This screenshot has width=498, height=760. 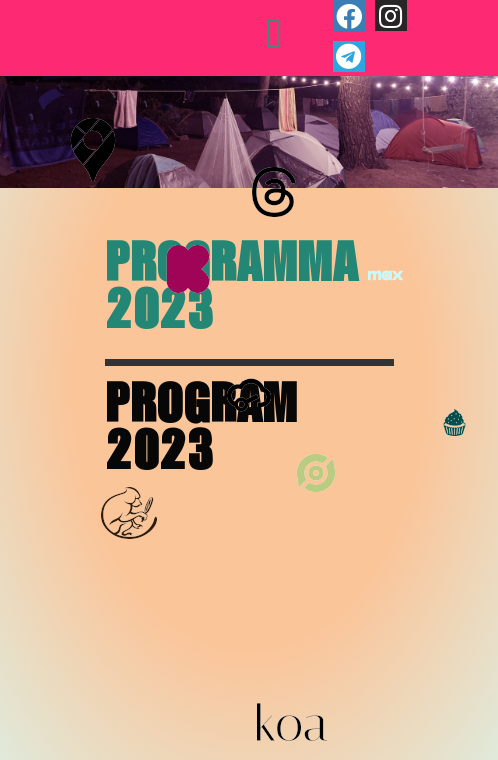 What do you see at coordinates (316, 473) in the screenshot?
I see `launch honor of kings game` at bounding box center [316, 473].